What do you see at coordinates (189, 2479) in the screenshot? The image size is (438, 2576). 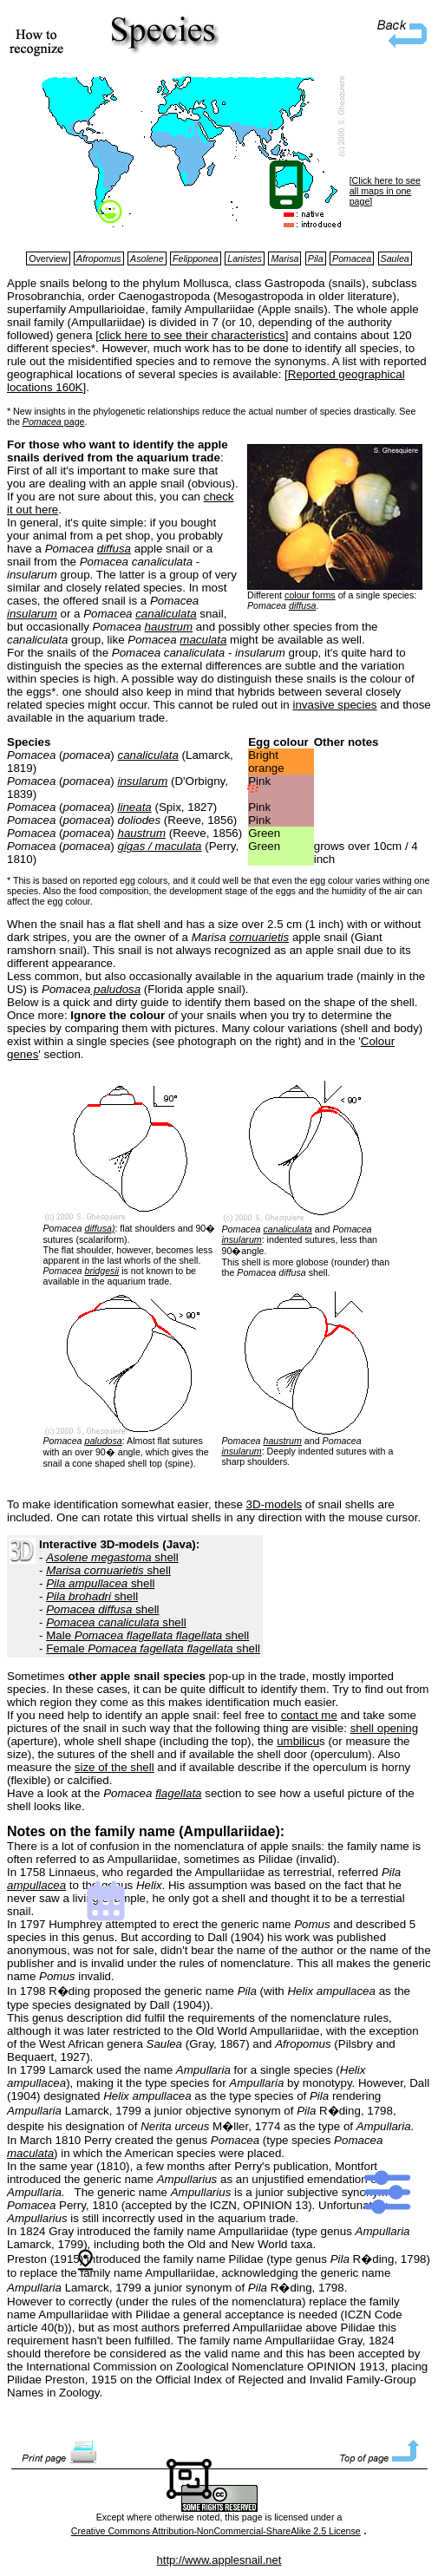 I see `group selected objects together` at bounding box center [189, 2479].